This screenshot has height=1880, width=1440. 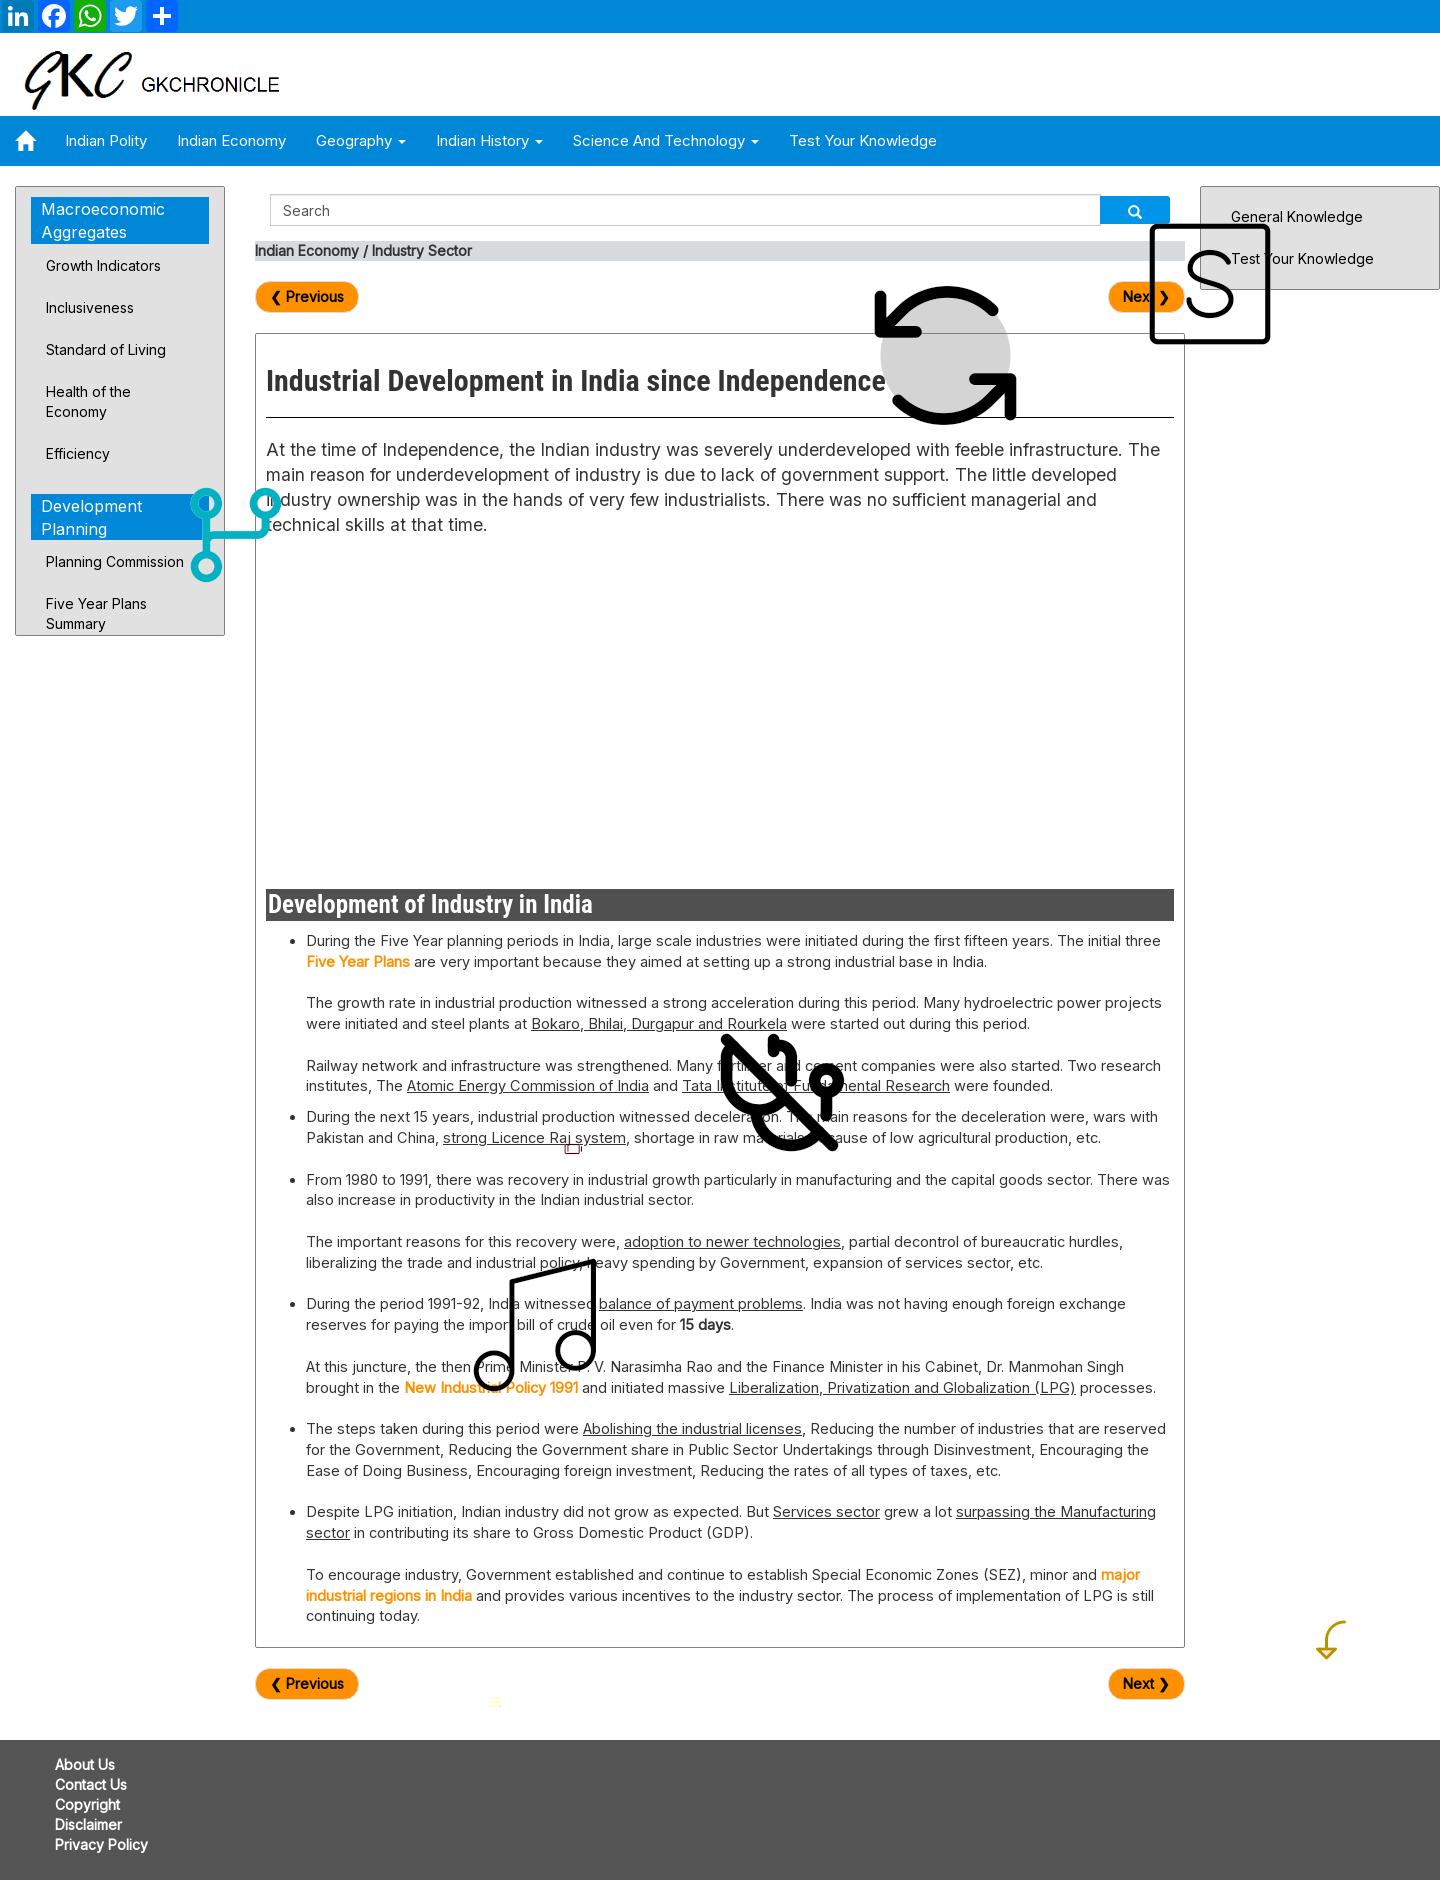 I want to click on refresh or reload content, so click(x=945, y=355).